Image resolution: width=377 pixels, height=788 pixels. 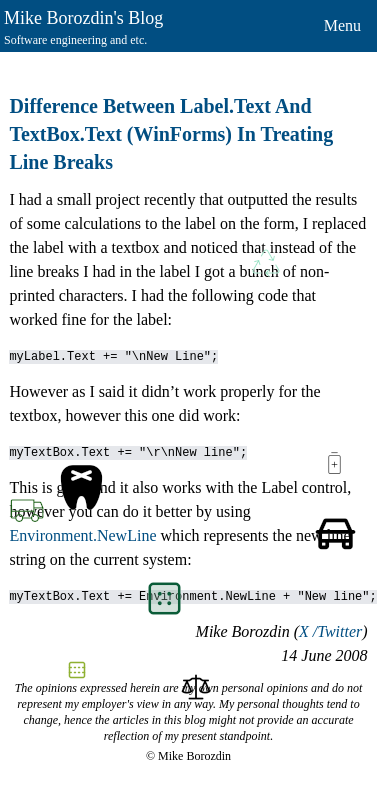 I want to click on recycle or move item to trash, so click(x=266, y=263).